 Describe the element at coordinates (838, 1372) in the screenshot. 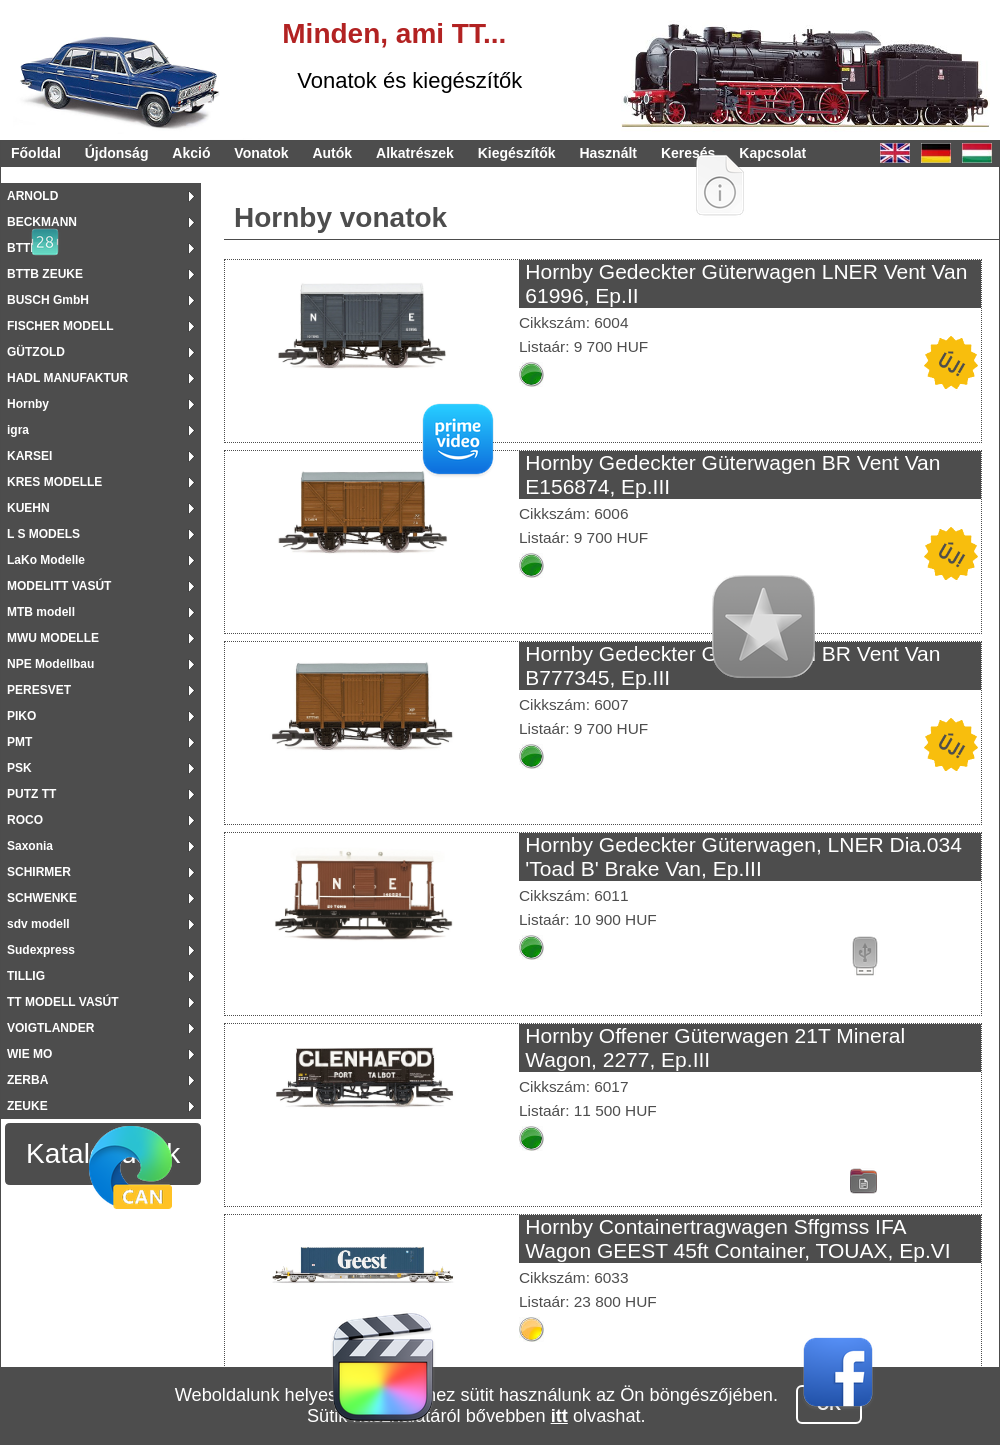

I see `open the Facebook app` at that location.